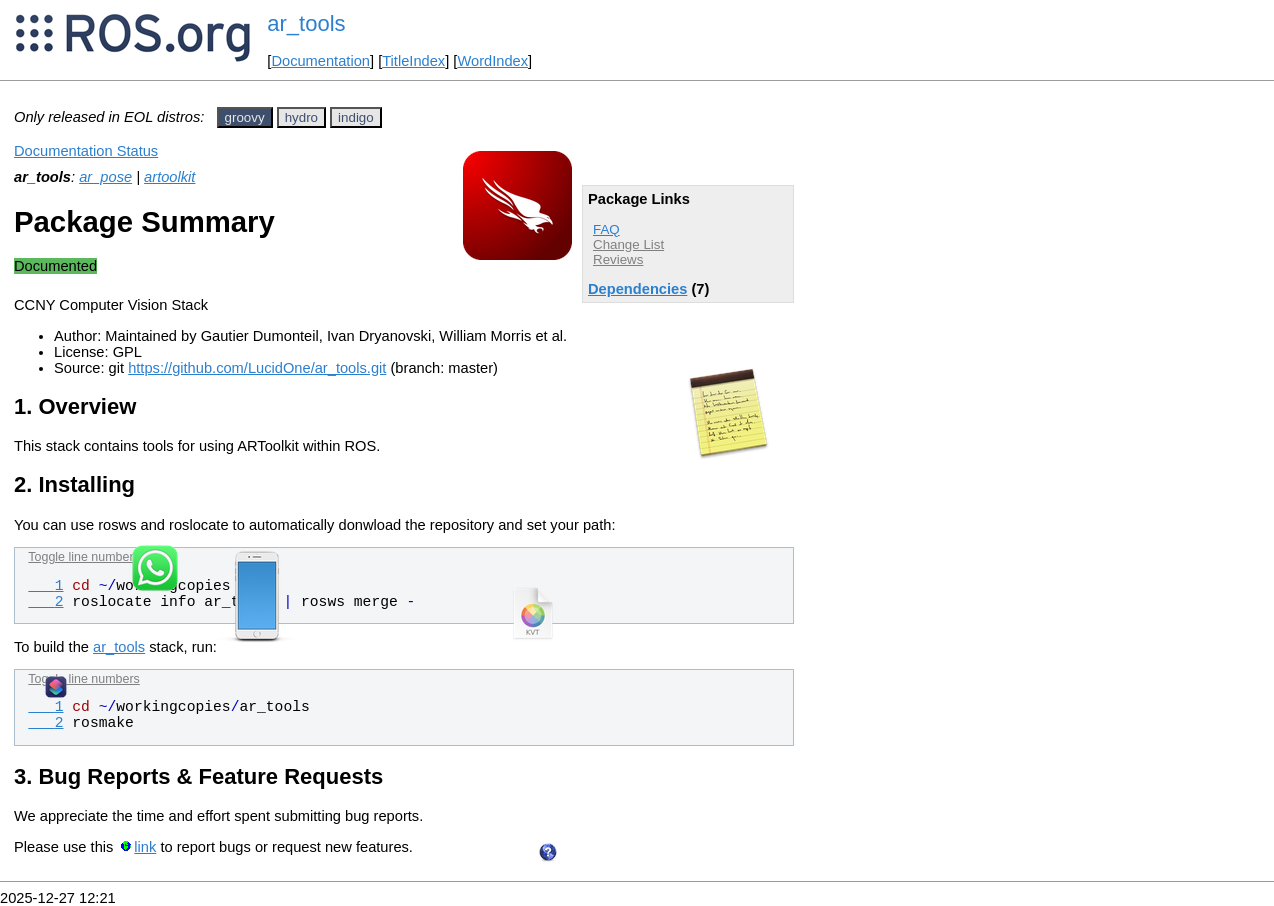 This screenshot has height=906, width=1274. What do you see at coordinates (56, 687) in the screenshot?
I see `open the shortcuts app to create or run automations` at bounding box center [56, 687].